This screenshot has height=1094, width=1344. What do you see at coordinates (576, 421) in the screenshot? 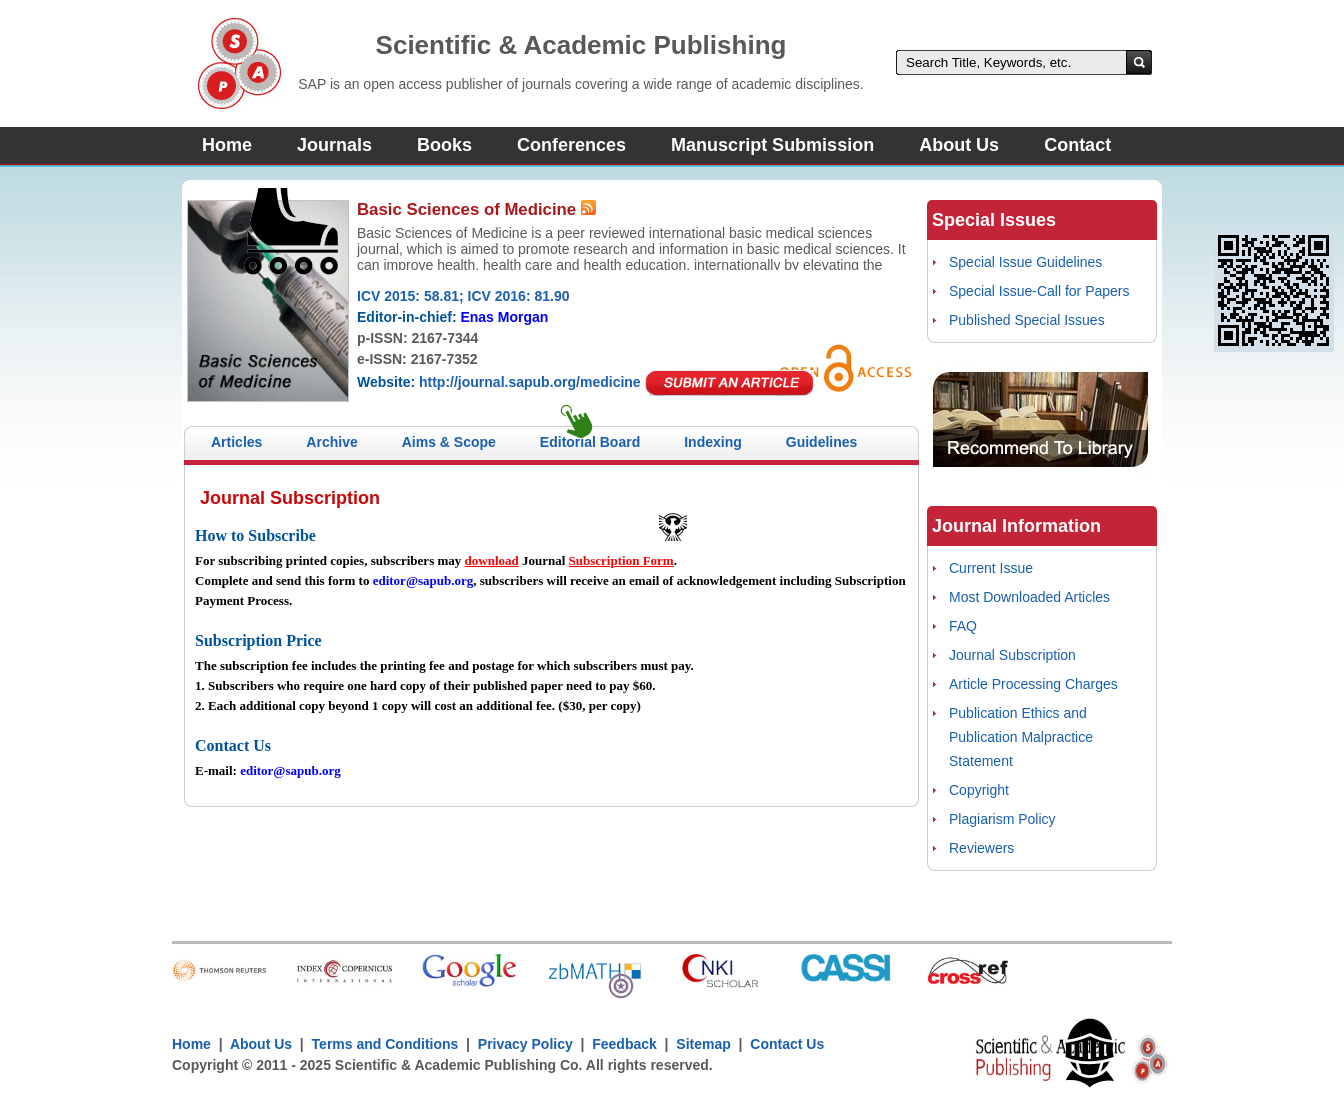
I see `tap or click to interact` at bounding box center [576, 421].